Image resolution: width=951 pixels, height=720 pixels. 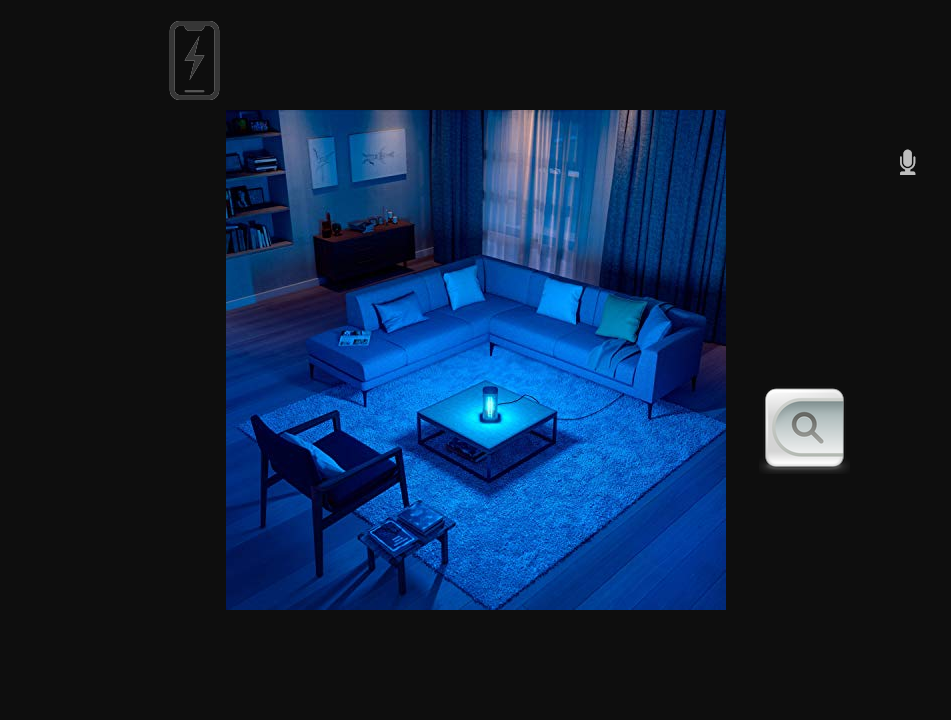 What do you see at coordinates (194, 60) in the screenshot?
I see `view phone battery status` at bounding box center [194, 60].